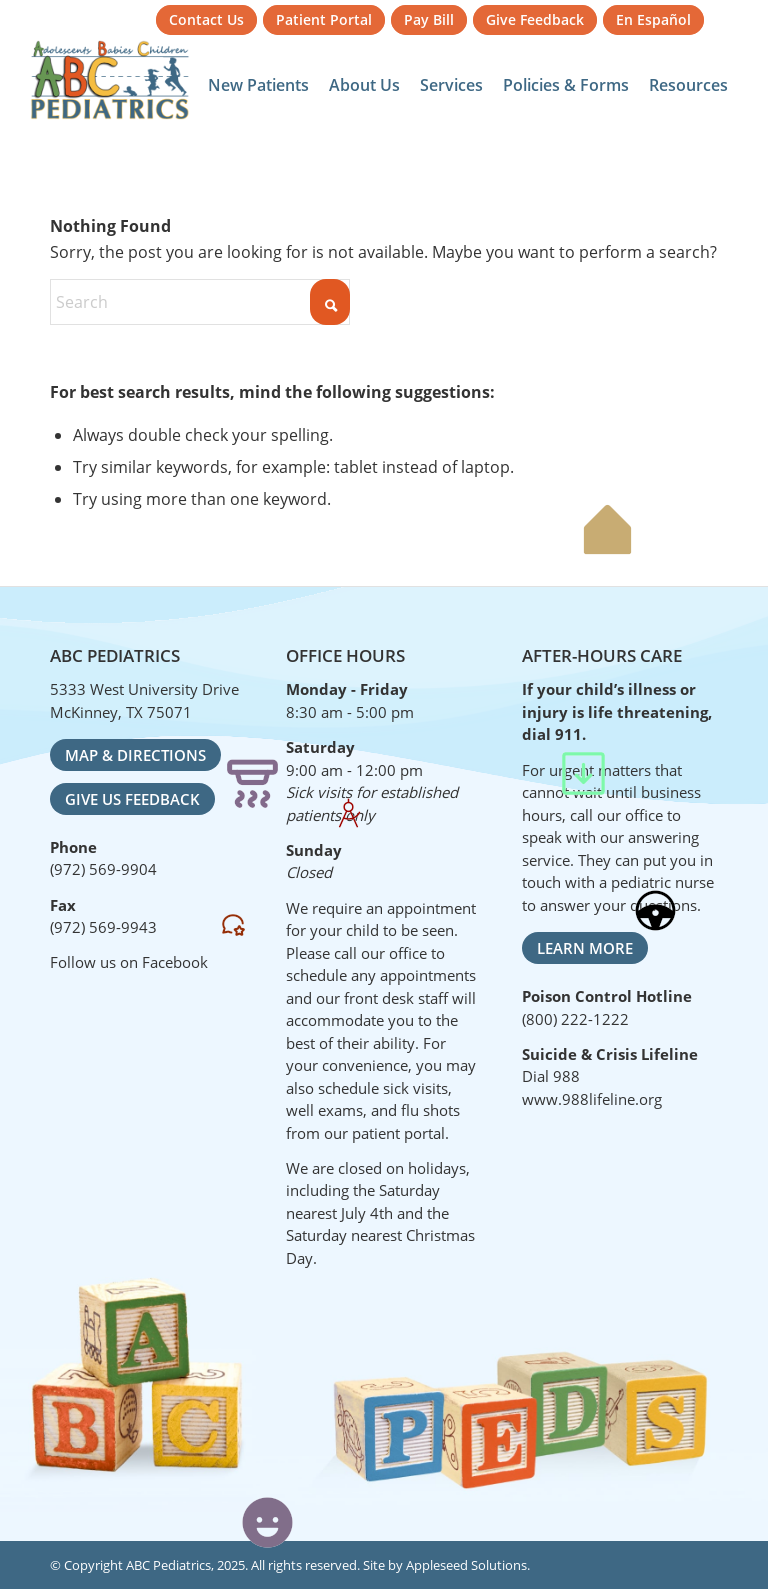 Image resolution: width=768 pixels, height=1589 pixels. What do you see at coordinates (607, 530) in the screenshot?
I see `navigate to home screen` at bounding box center [607, 530].